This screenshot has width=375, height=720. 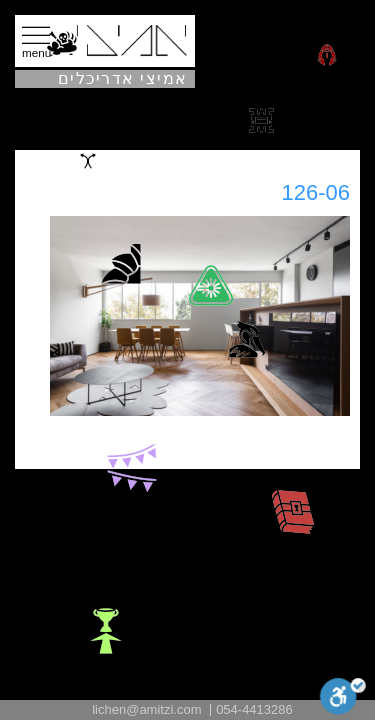 What do you see at coordinates (62, 41) in the screenshot?
I see `indicates hazardous or toxic content` at bounding box center [62, 41].